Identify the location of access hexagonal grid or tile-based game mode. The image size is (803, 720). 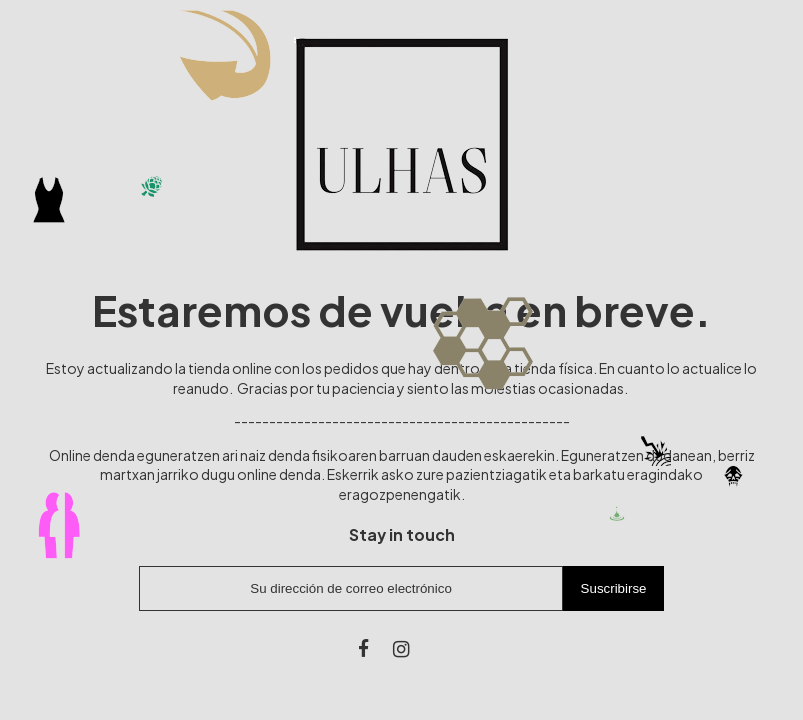
(483, 340).